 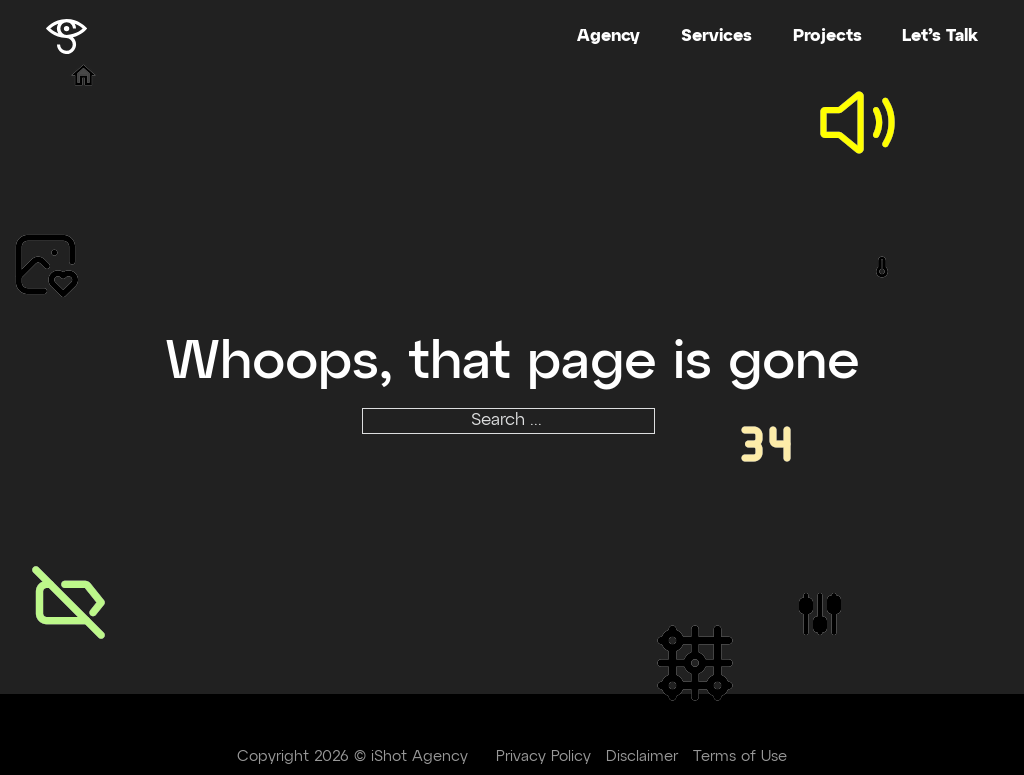 What do you see at coordinates (45, 264) in the screenshot?
I see `add photo to favorites` at bounding box center [45, 264].